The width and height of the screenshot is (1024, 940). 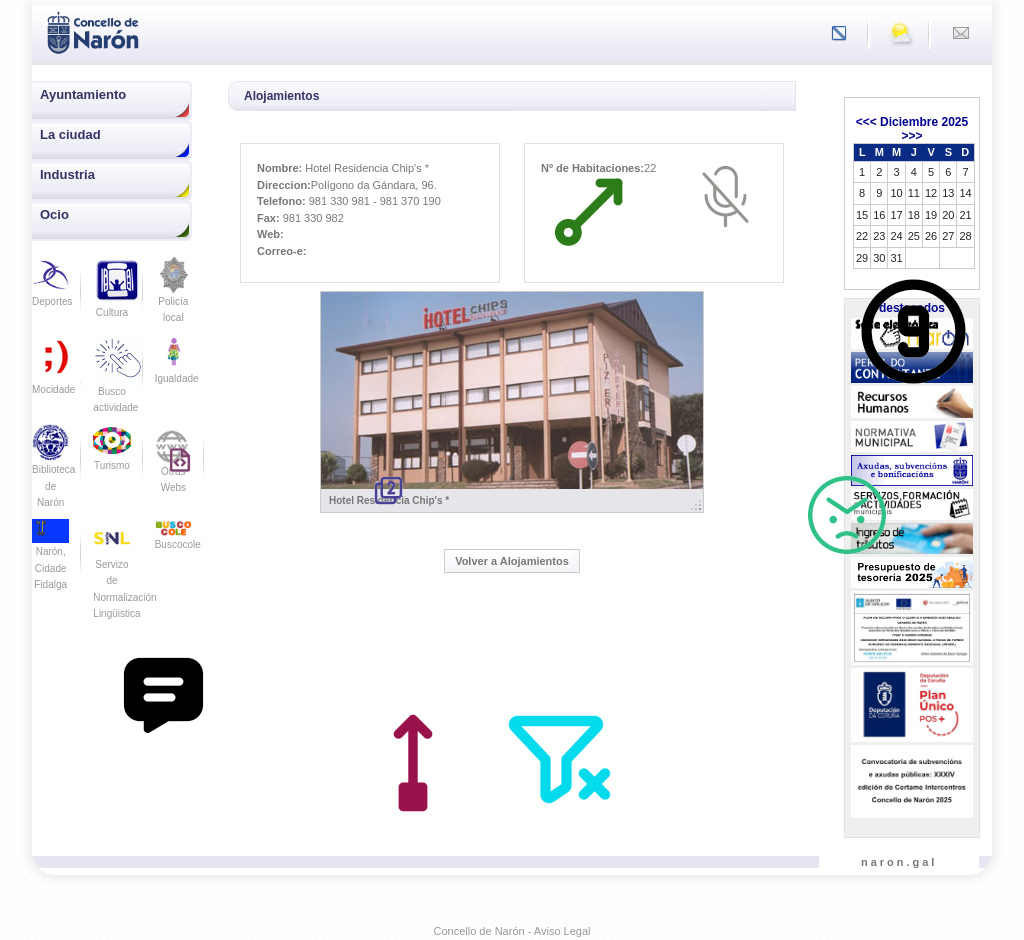 I want to click on open link in new tab or window, so click(x=591, y=210).